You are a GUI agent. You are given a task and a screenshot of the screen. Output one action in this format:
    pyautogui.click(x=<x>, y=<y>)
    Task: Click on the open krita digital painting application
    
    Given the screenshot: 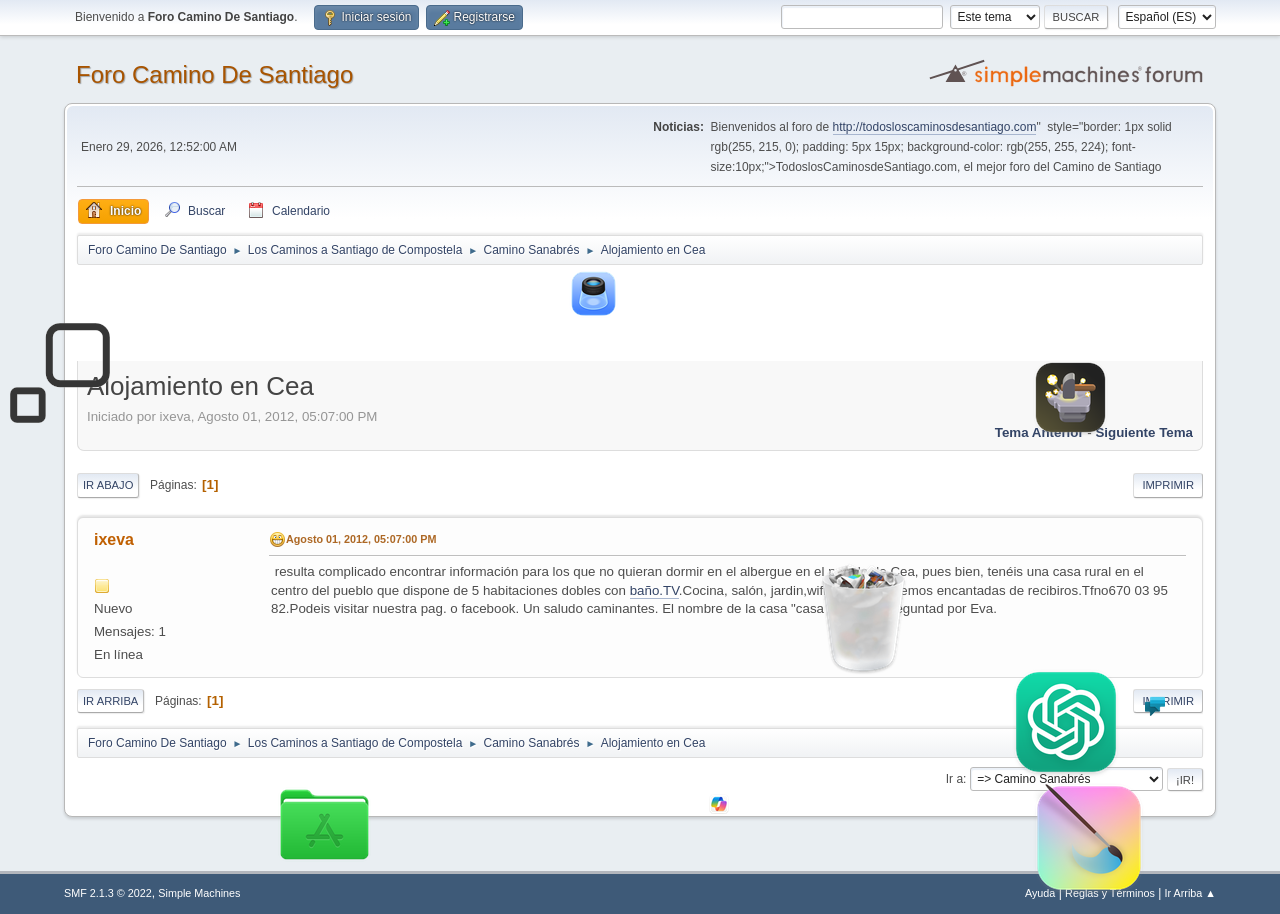 What is the action you would take?
    pyautogui.click(x=1089, y=838)
    